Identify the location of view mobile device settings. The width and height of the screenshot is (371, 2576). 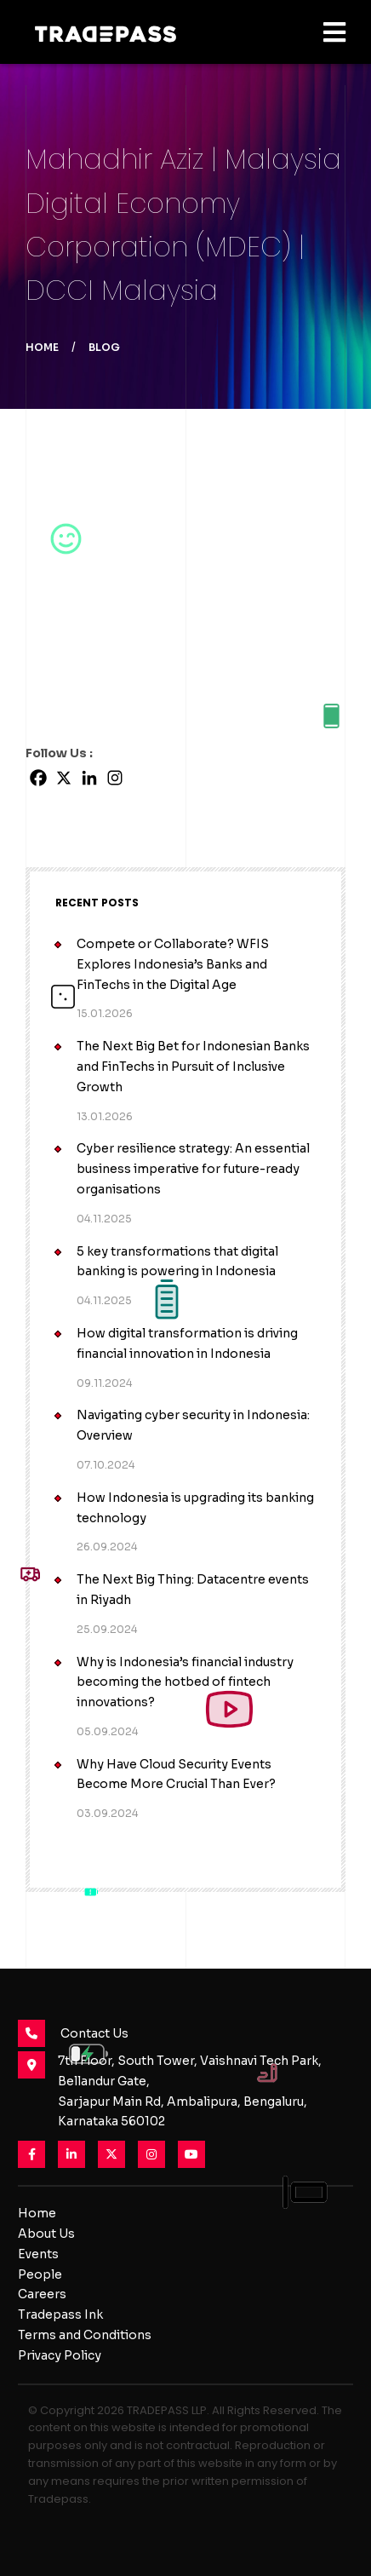
(331, 716).